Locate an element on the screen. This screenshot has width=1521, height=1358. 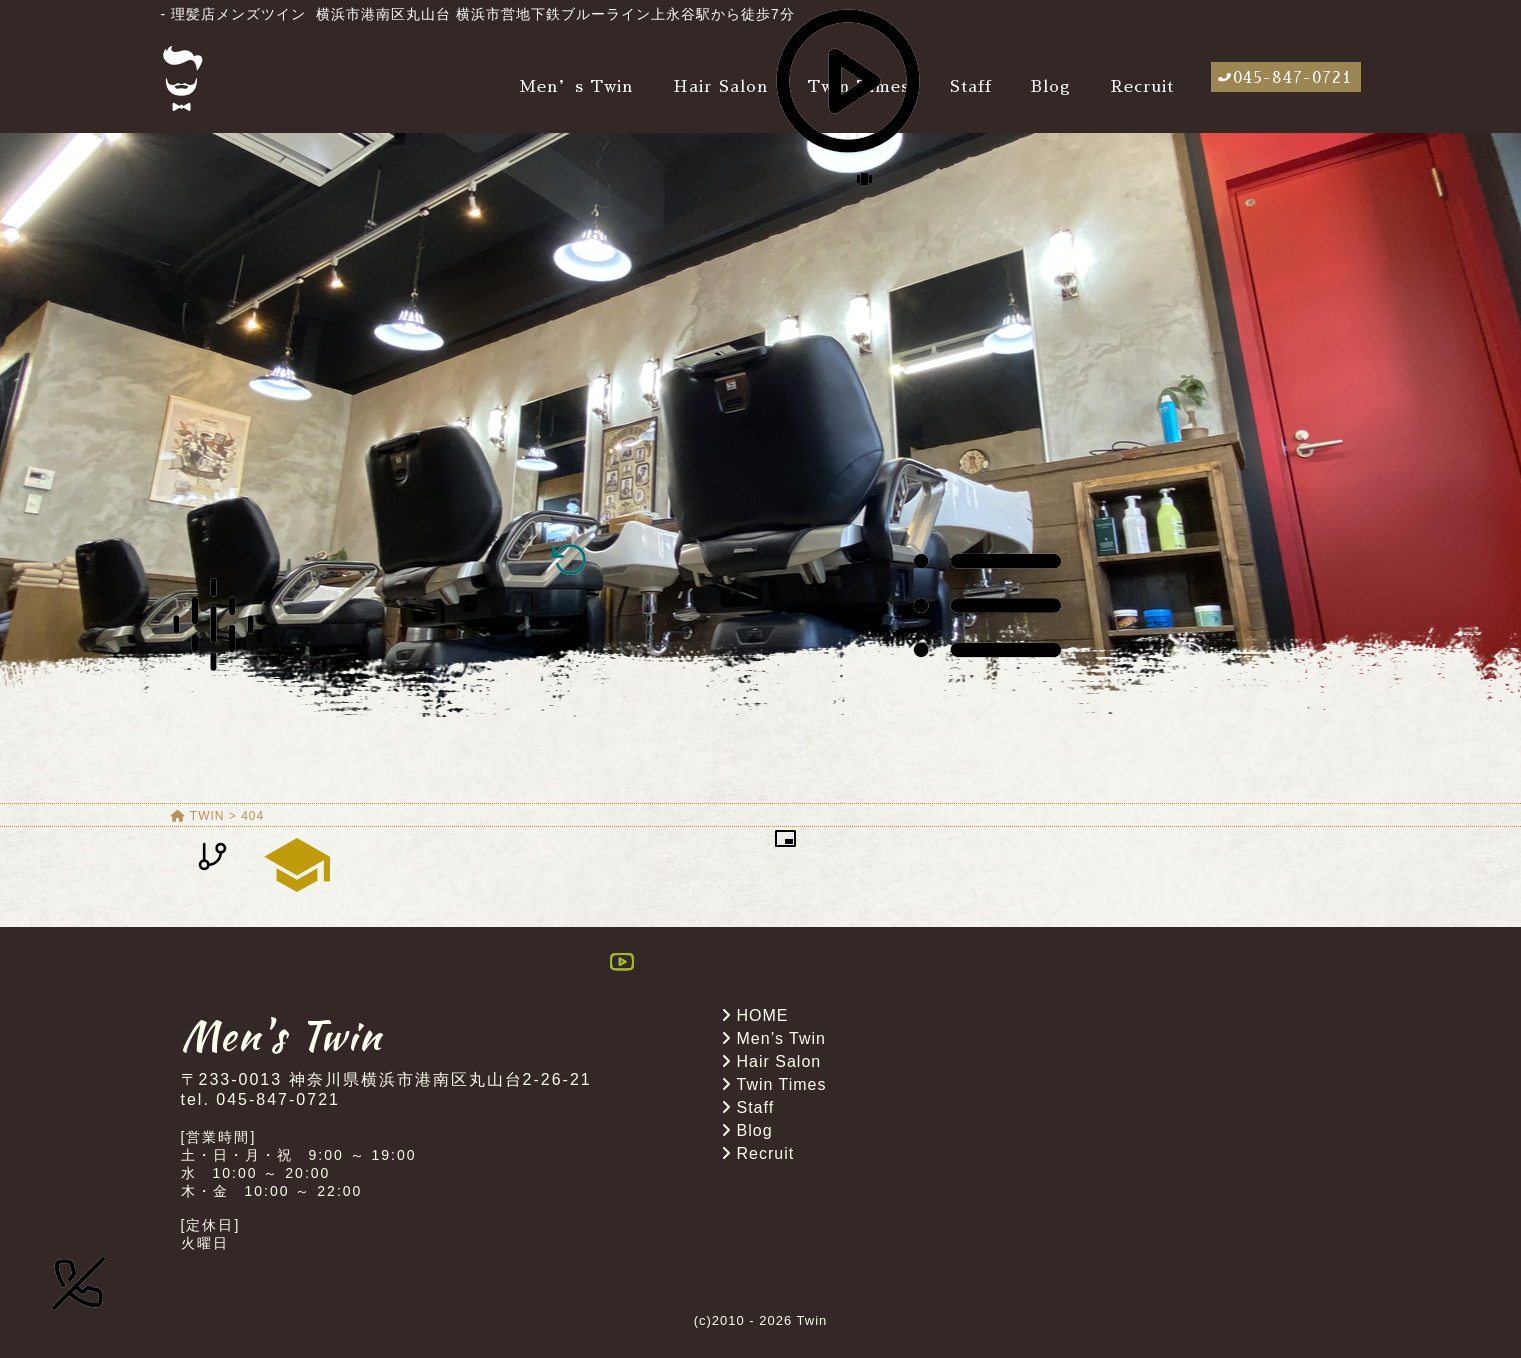
open google podcasts app is located at coordinates (213, 624).